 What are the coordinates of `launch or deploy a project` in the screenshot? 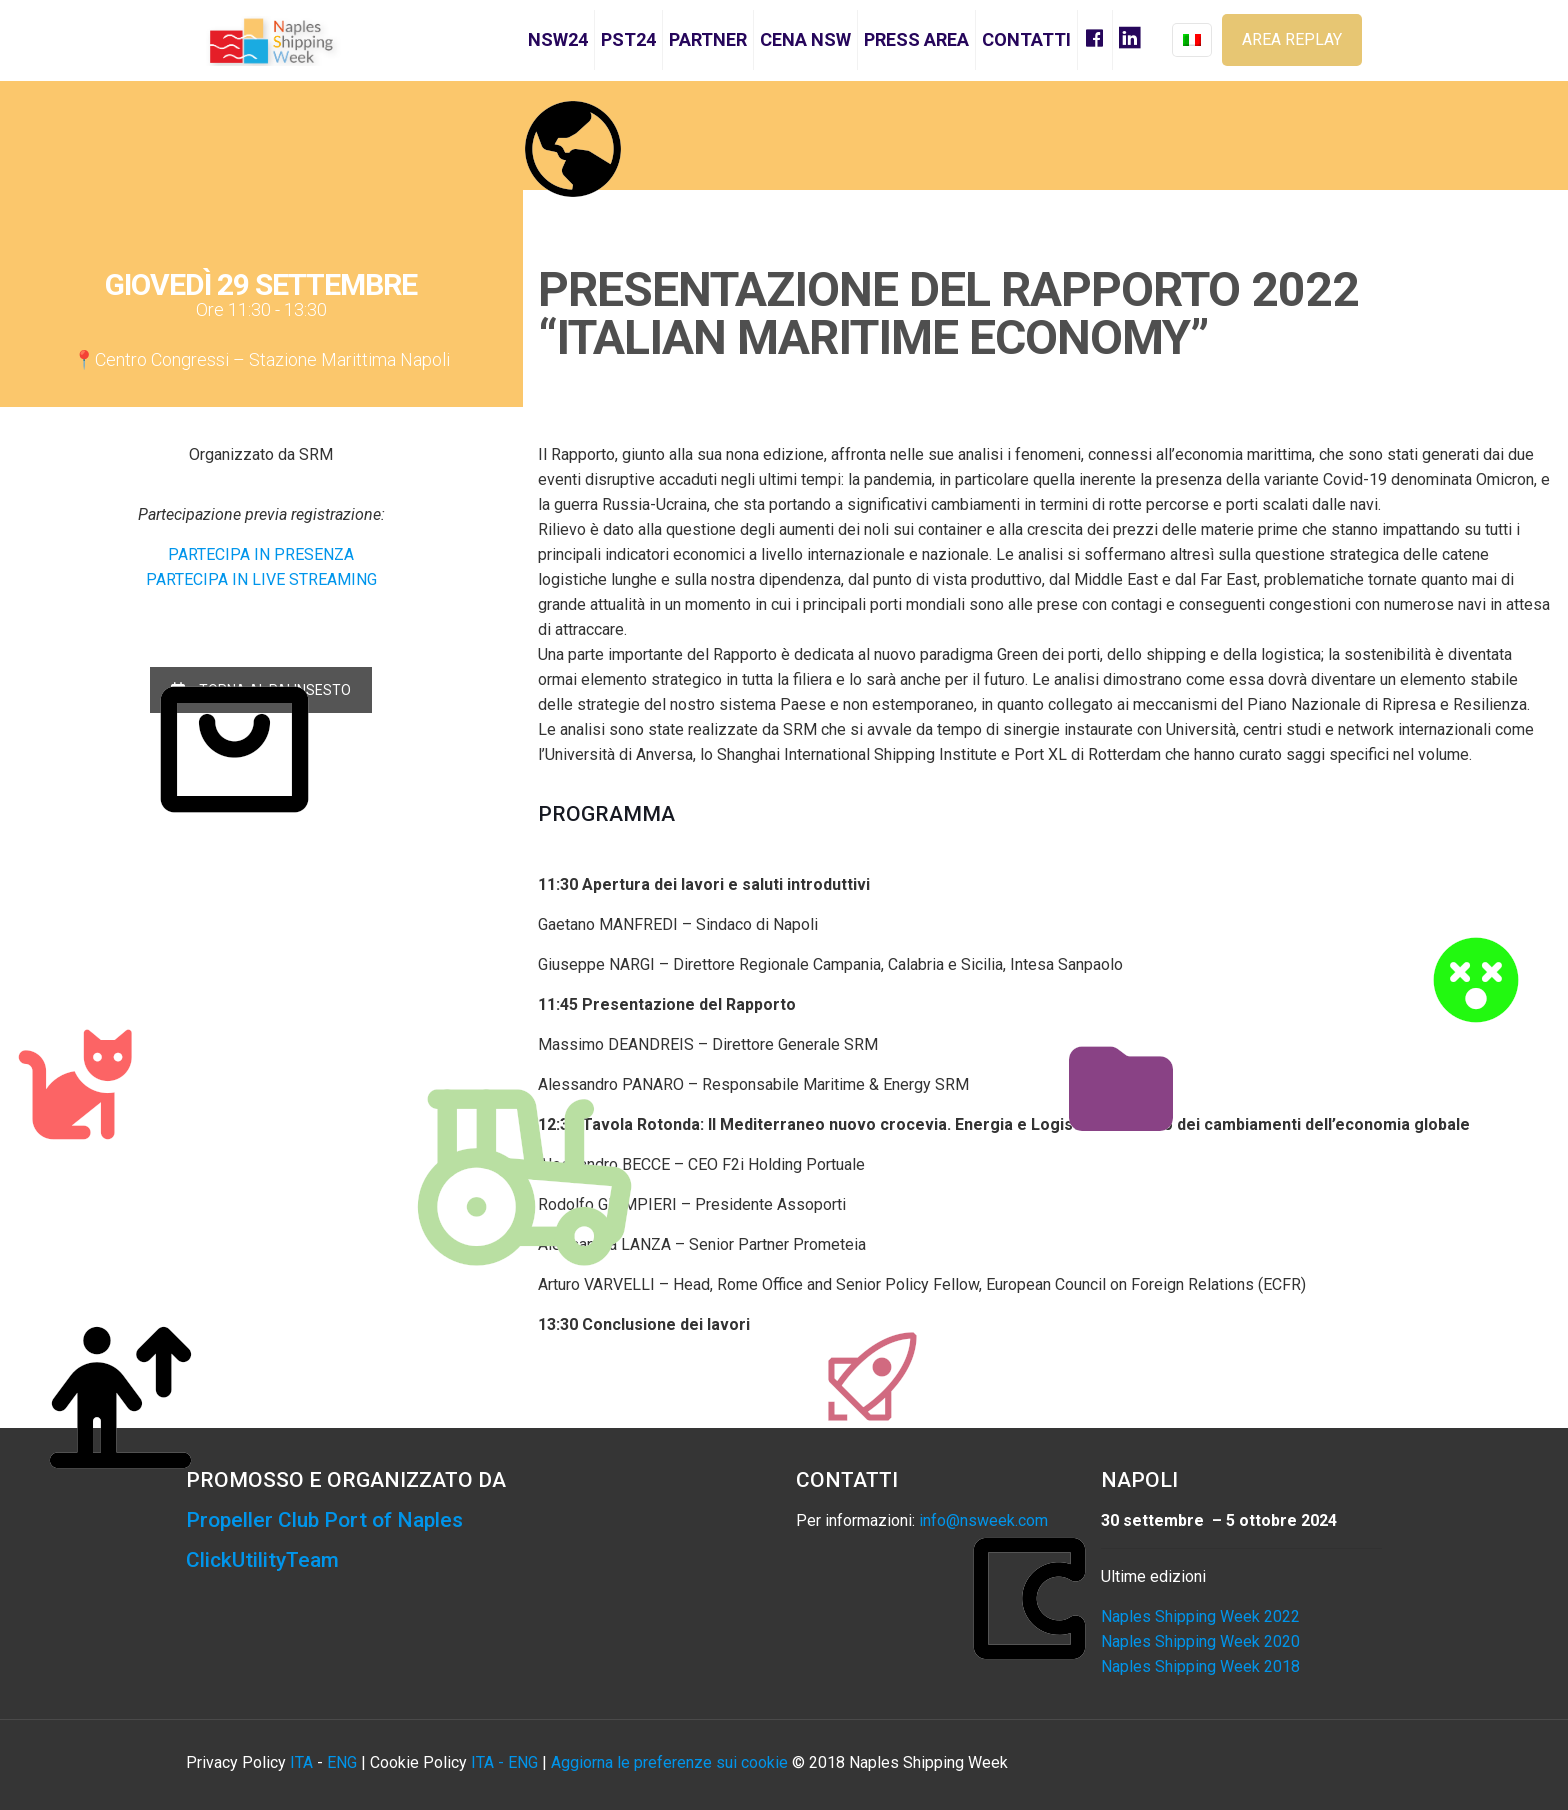 It's located at (872, 1376).